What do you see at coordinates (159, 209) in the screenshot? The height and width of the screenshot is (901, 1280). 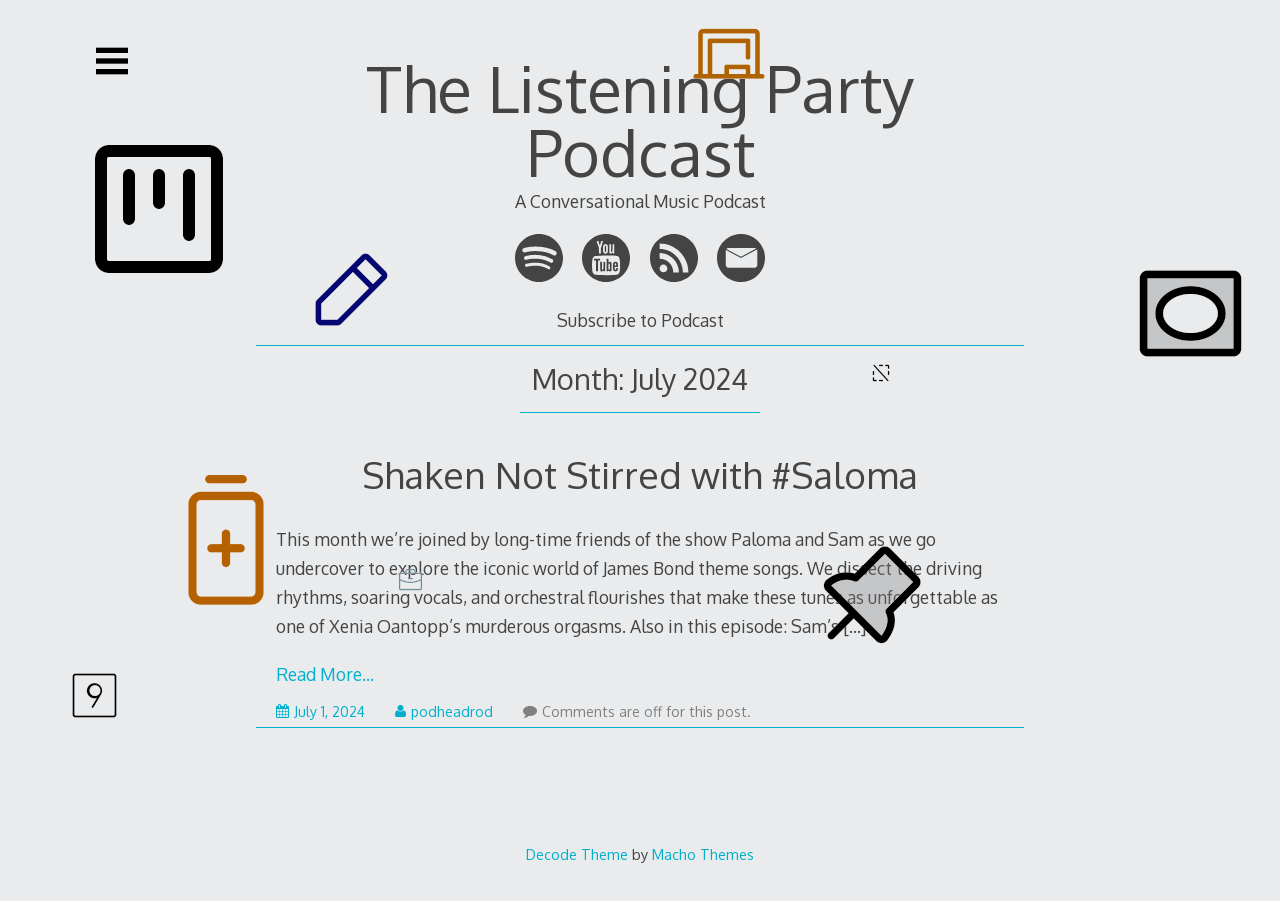 I see `open project board or kanban view` at bounding box center [159, 209].